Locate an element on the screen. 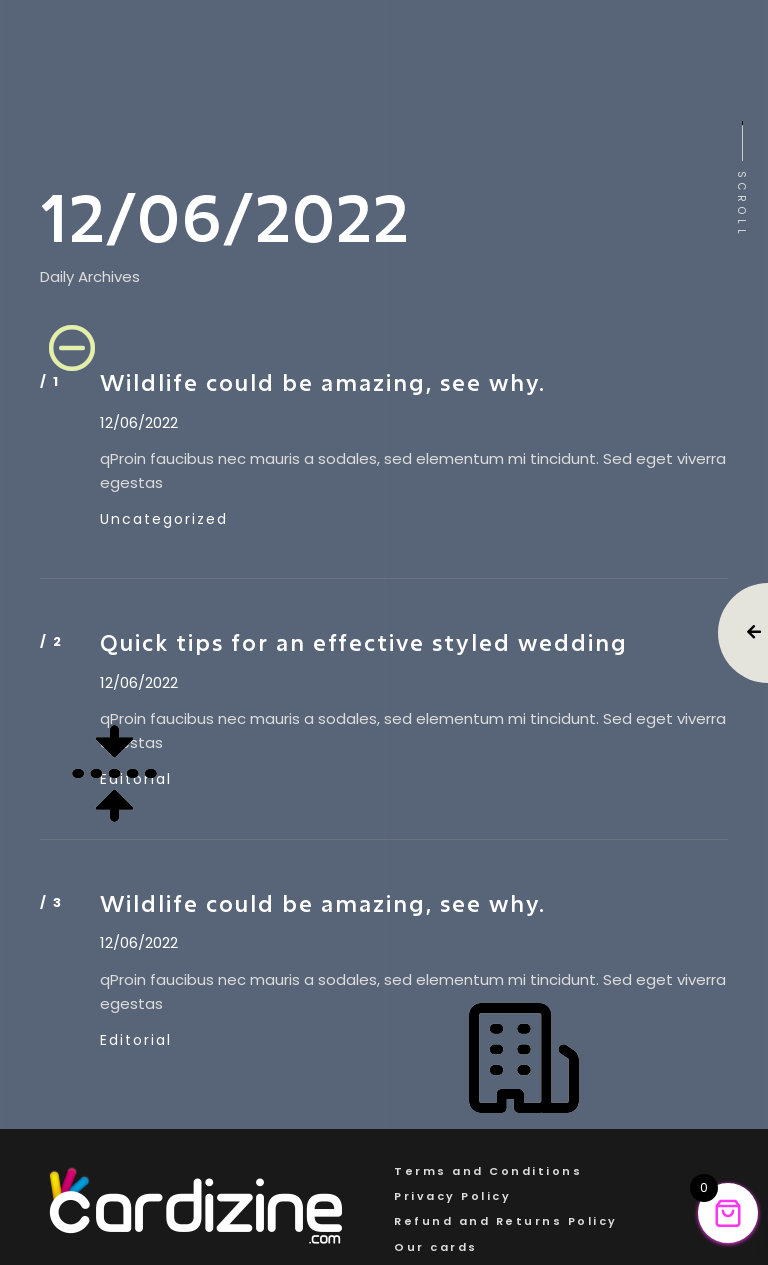  access denied or restricted area is located at coordinates (72, 348).